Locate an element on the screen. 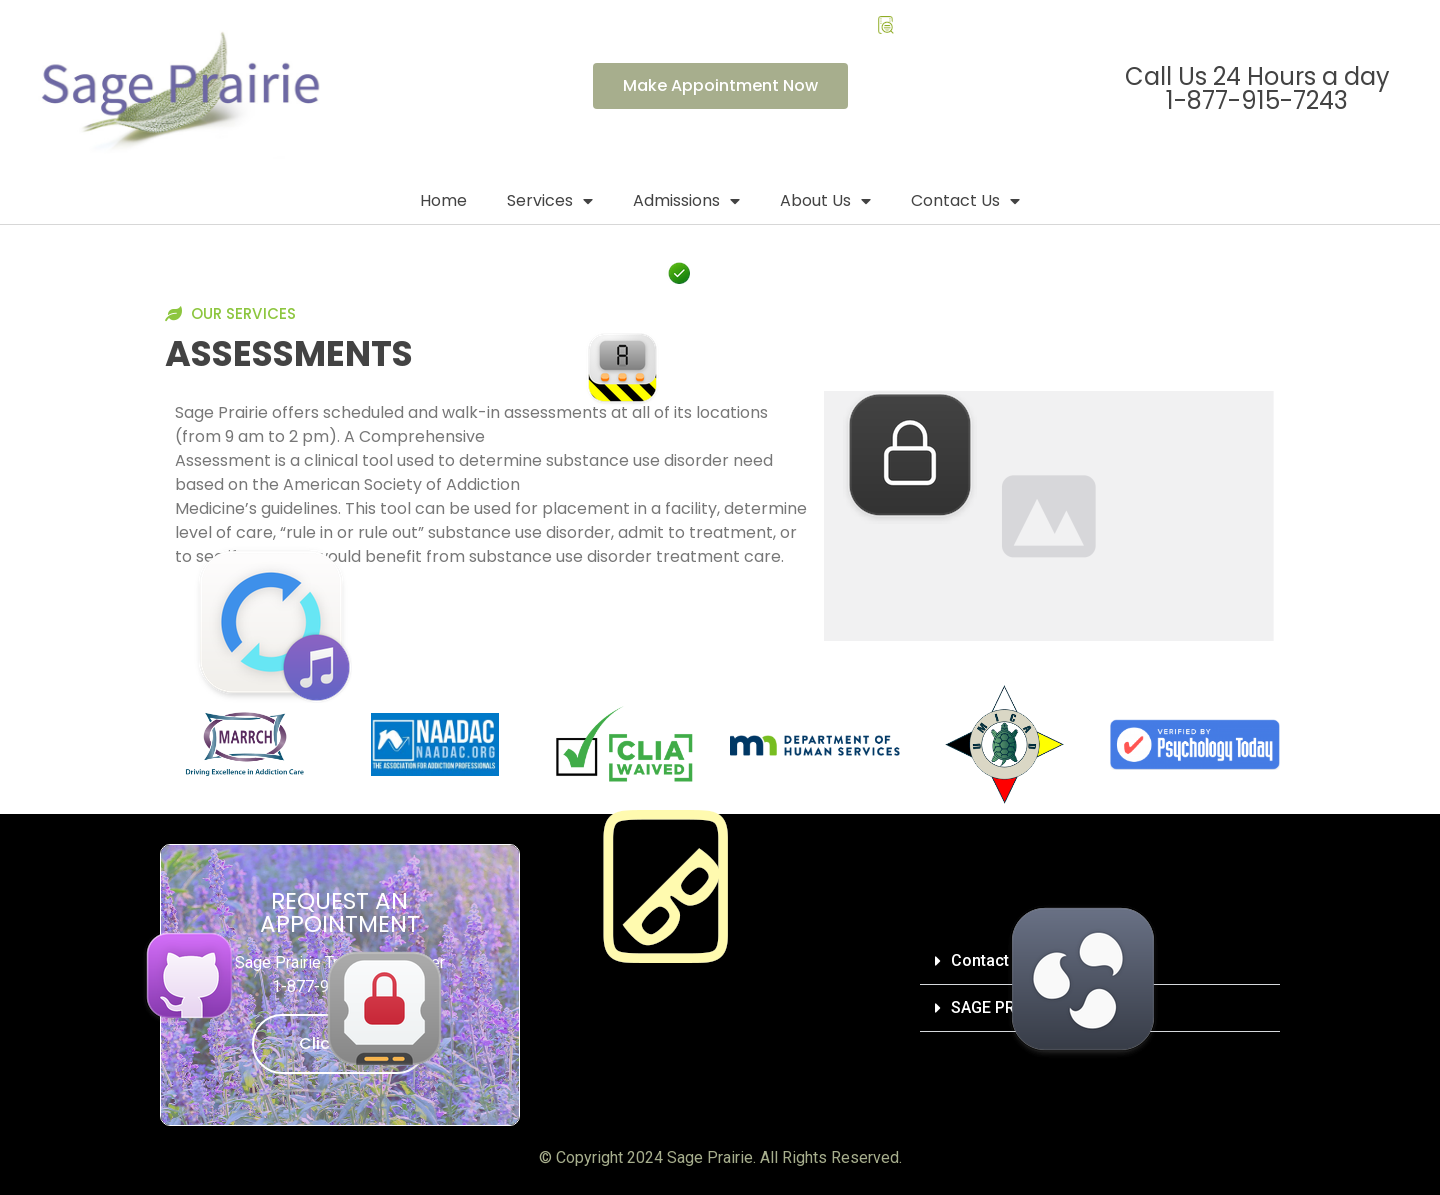 The image size is (1440, 1195). access encryption and security settings is located at coordinates (384, 1010).